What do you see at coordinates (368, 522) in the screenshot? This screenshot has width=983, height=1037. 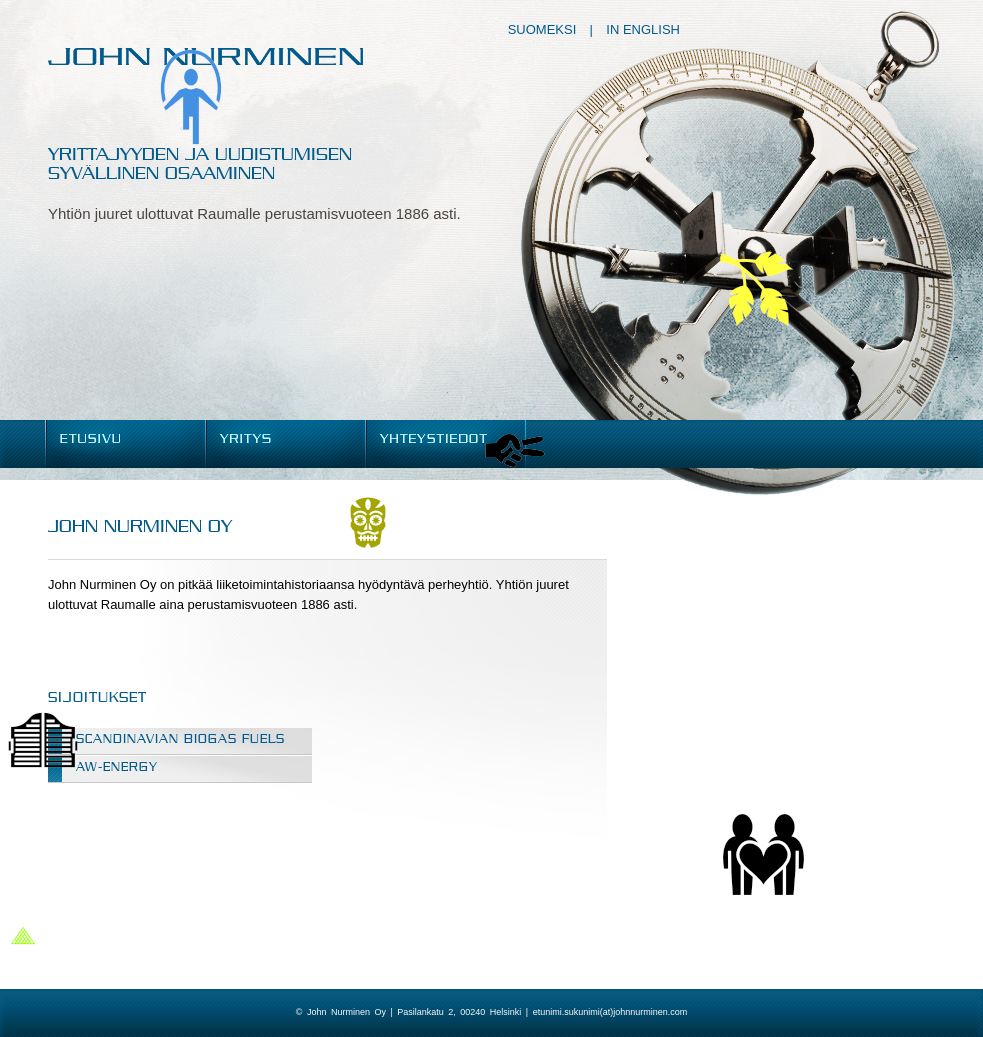 I see `día de los muertos themed game element or decoration` at bounding box center [368, 522].